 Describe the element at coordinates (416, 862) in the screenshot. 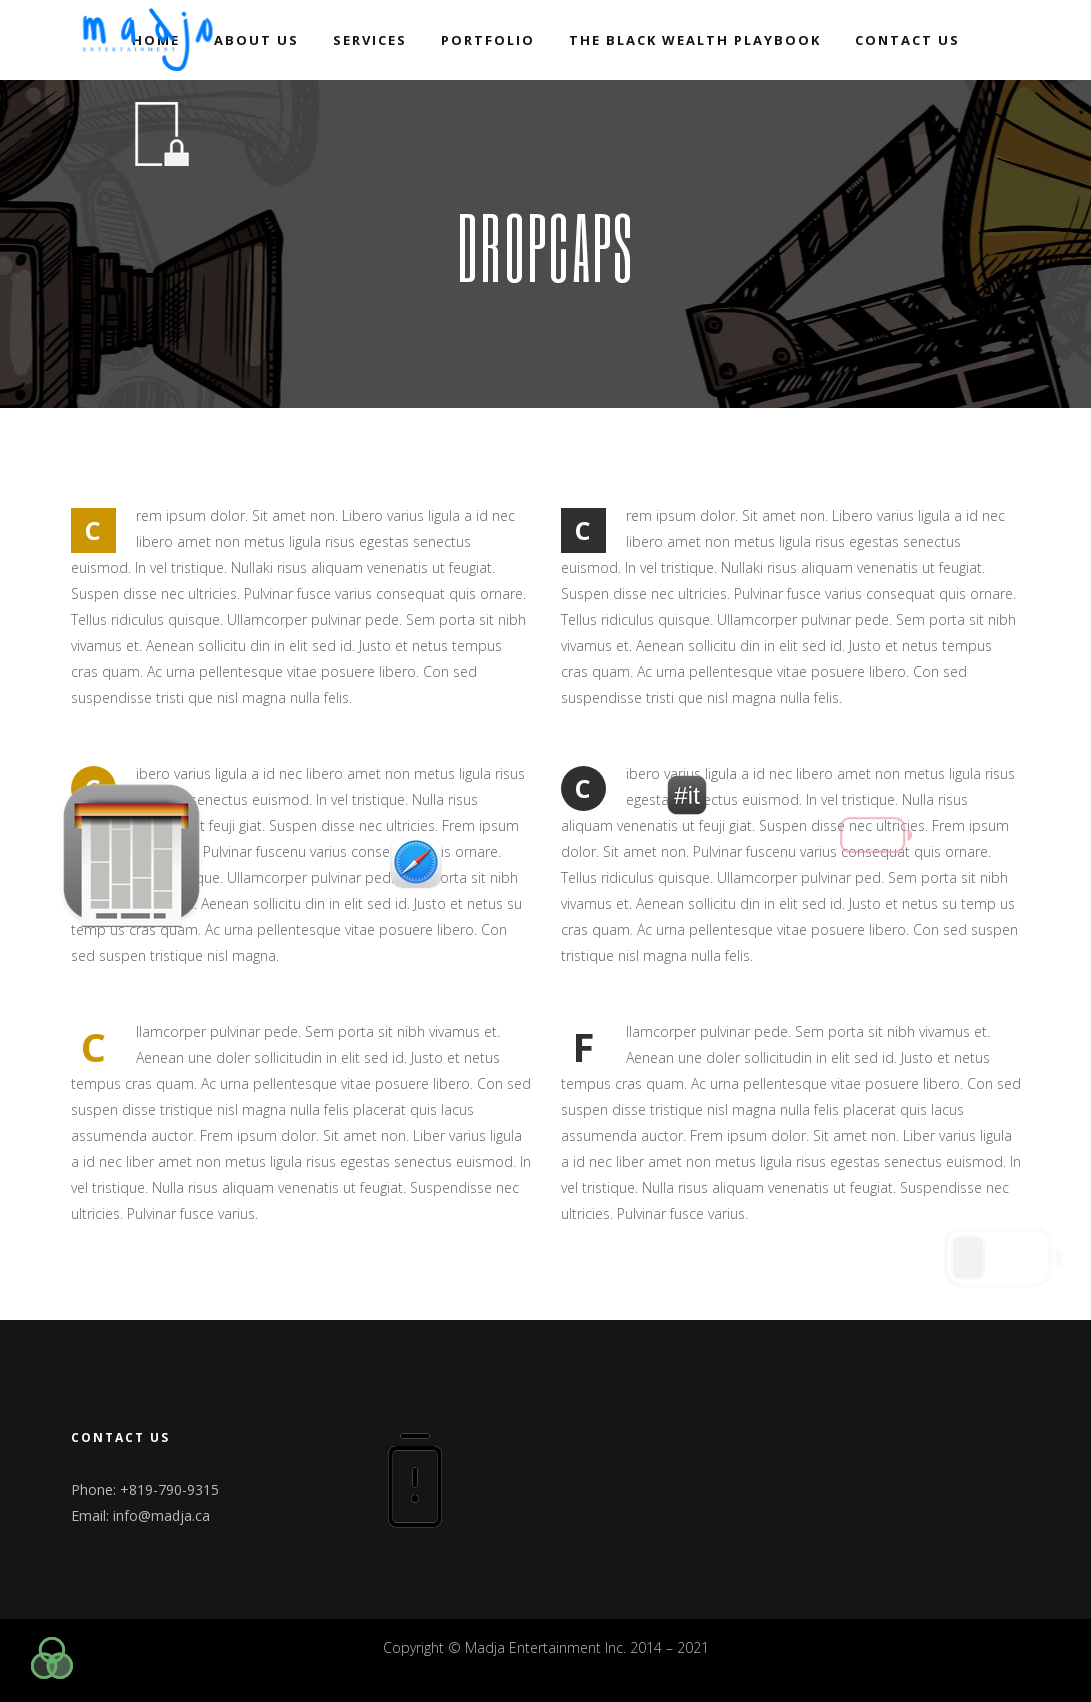

I see `open Safari web browser` at that location.